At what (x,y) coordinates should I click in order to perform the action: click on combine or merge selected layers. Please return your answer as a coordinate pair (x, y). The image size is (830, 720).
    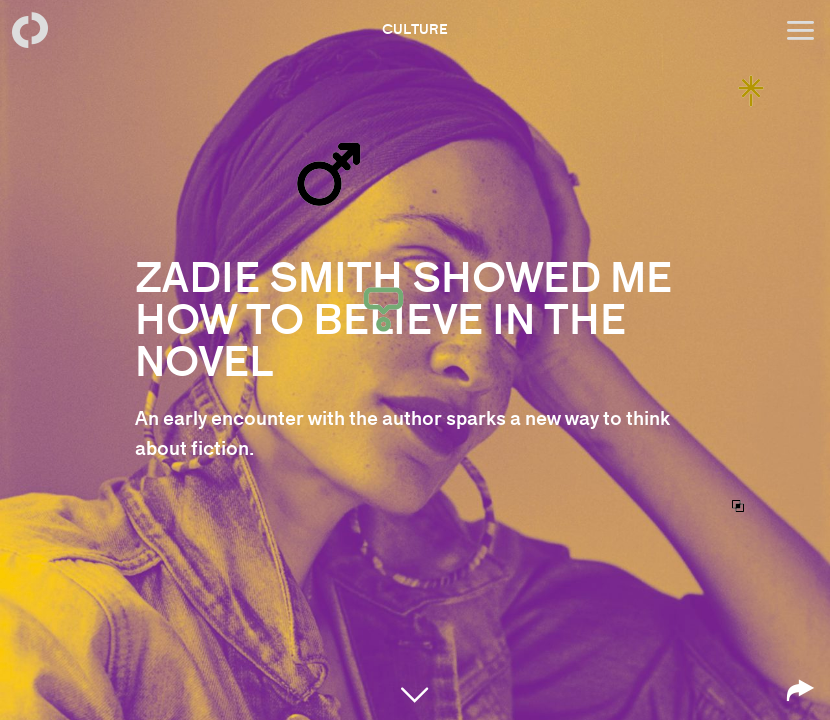
    Looking at the image, I should click on (738, 506).